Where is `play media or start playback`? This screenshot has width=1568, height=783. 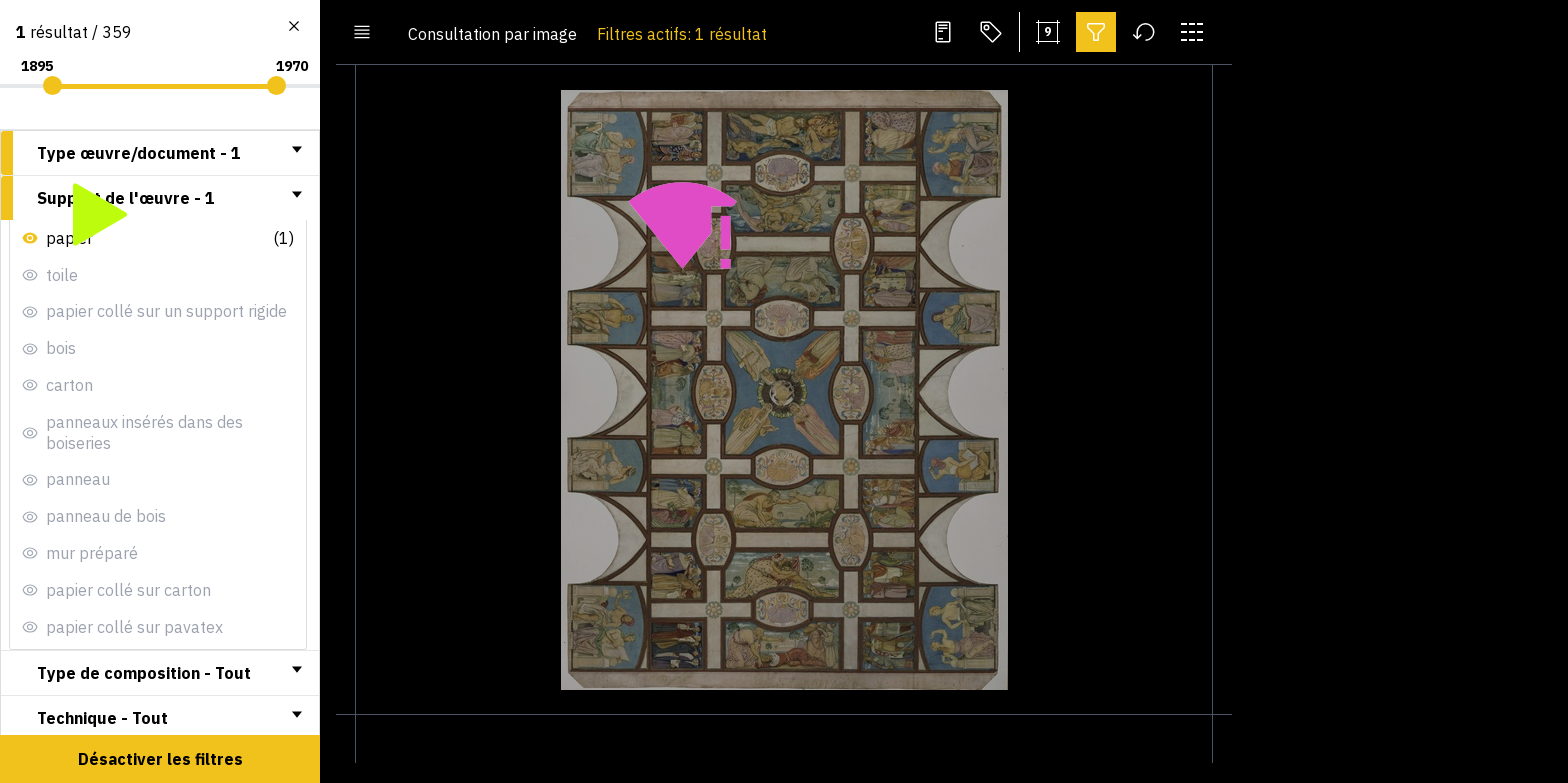
play media or start playback is located at coordinates (96, 214).